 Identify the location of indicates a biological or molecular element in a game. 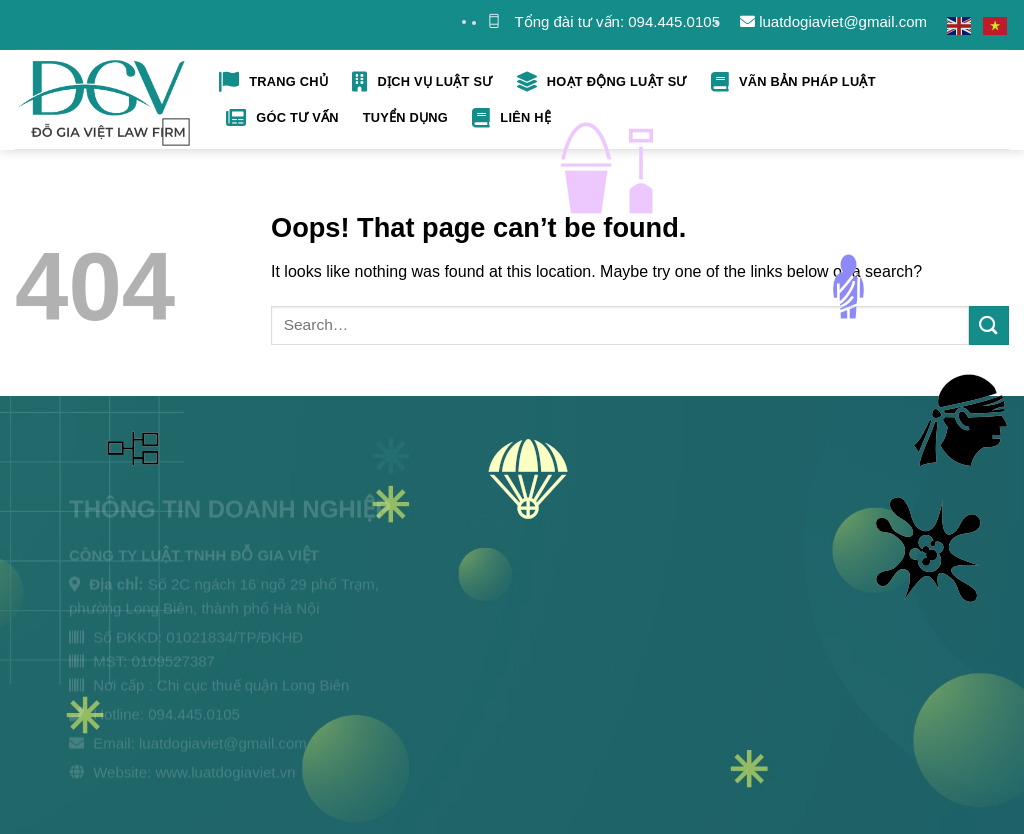
(928, 549).